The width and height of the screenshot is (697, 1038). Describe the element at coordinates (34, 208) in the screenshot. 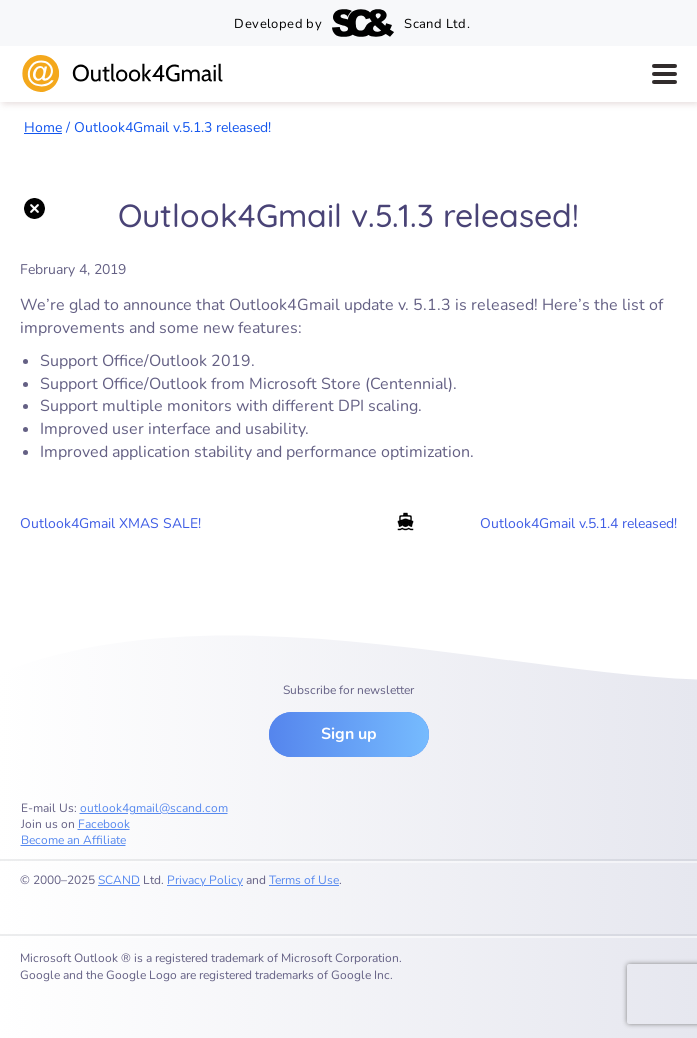

I see `close or dismiss a dialog` at that location.